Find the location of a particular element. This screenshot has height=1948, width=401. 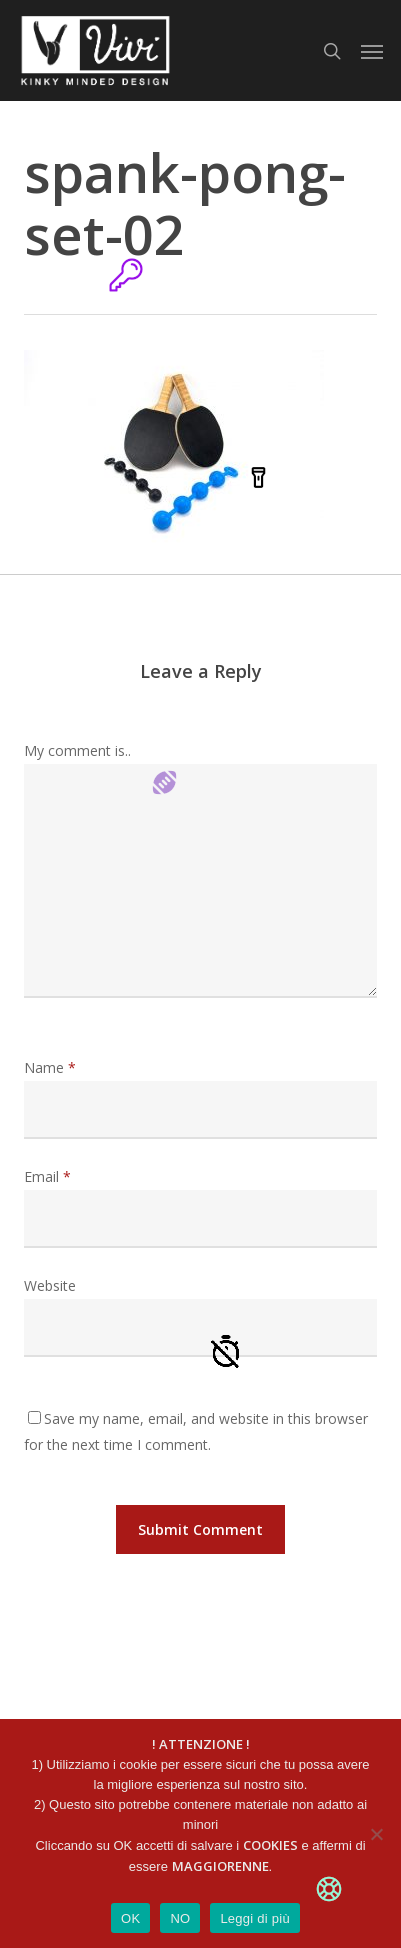

access security or authentication settings is located at coordinates (126, 275).